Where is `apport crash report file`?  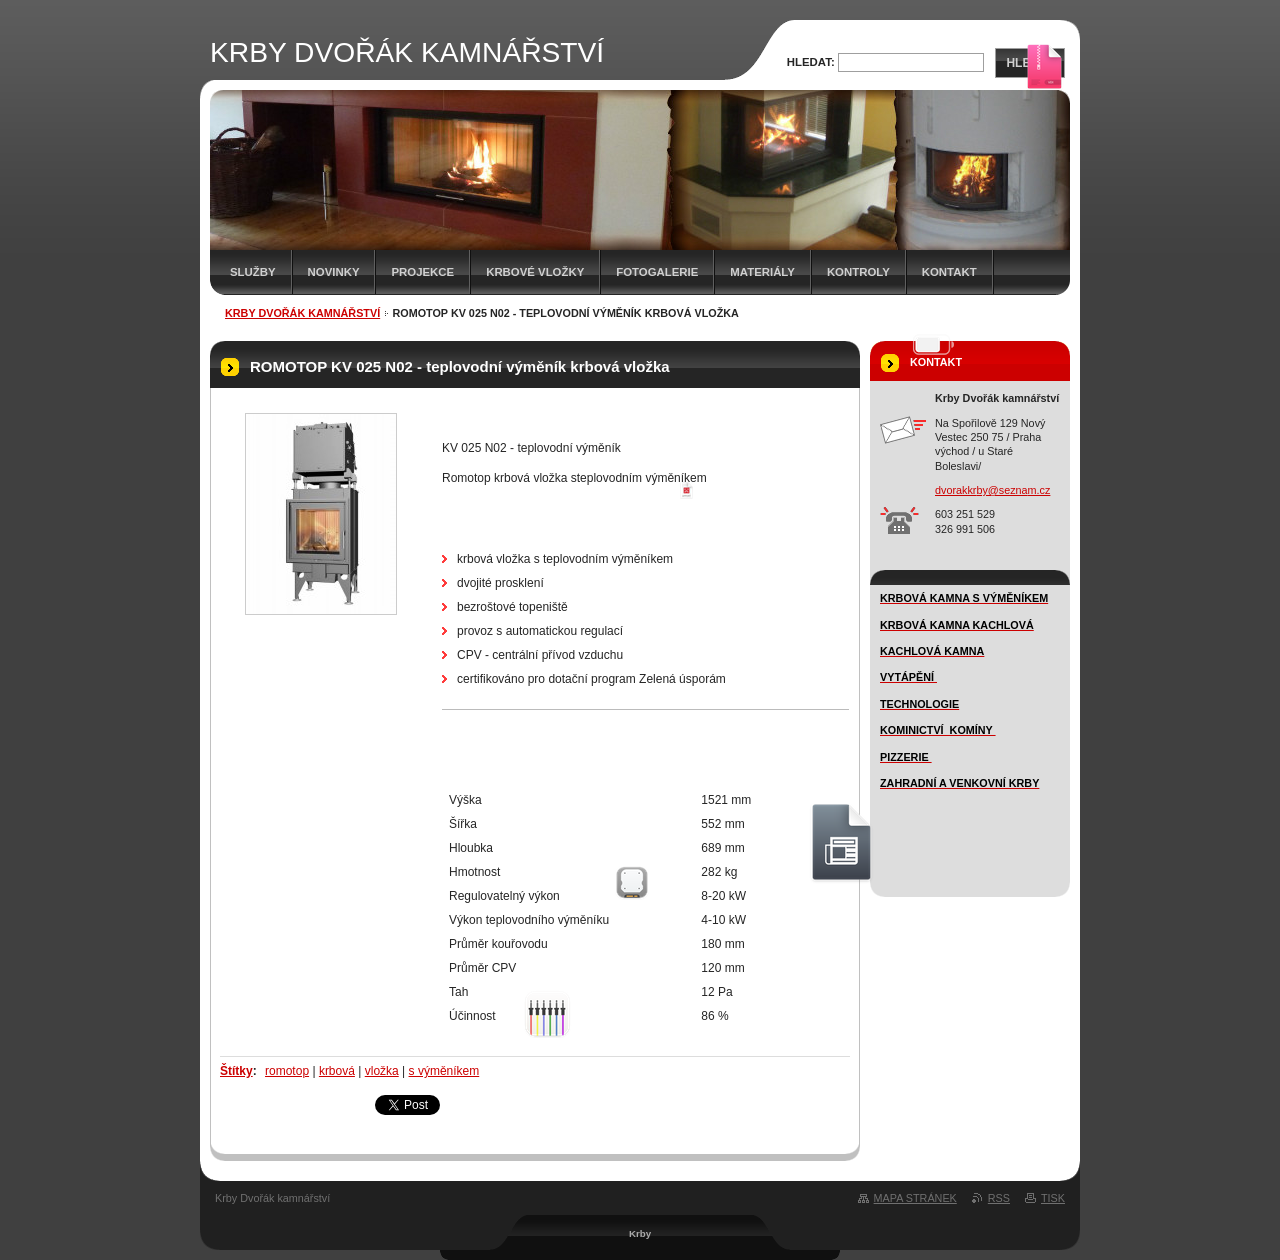 apport crash report file is located at coordinates (686, 490).